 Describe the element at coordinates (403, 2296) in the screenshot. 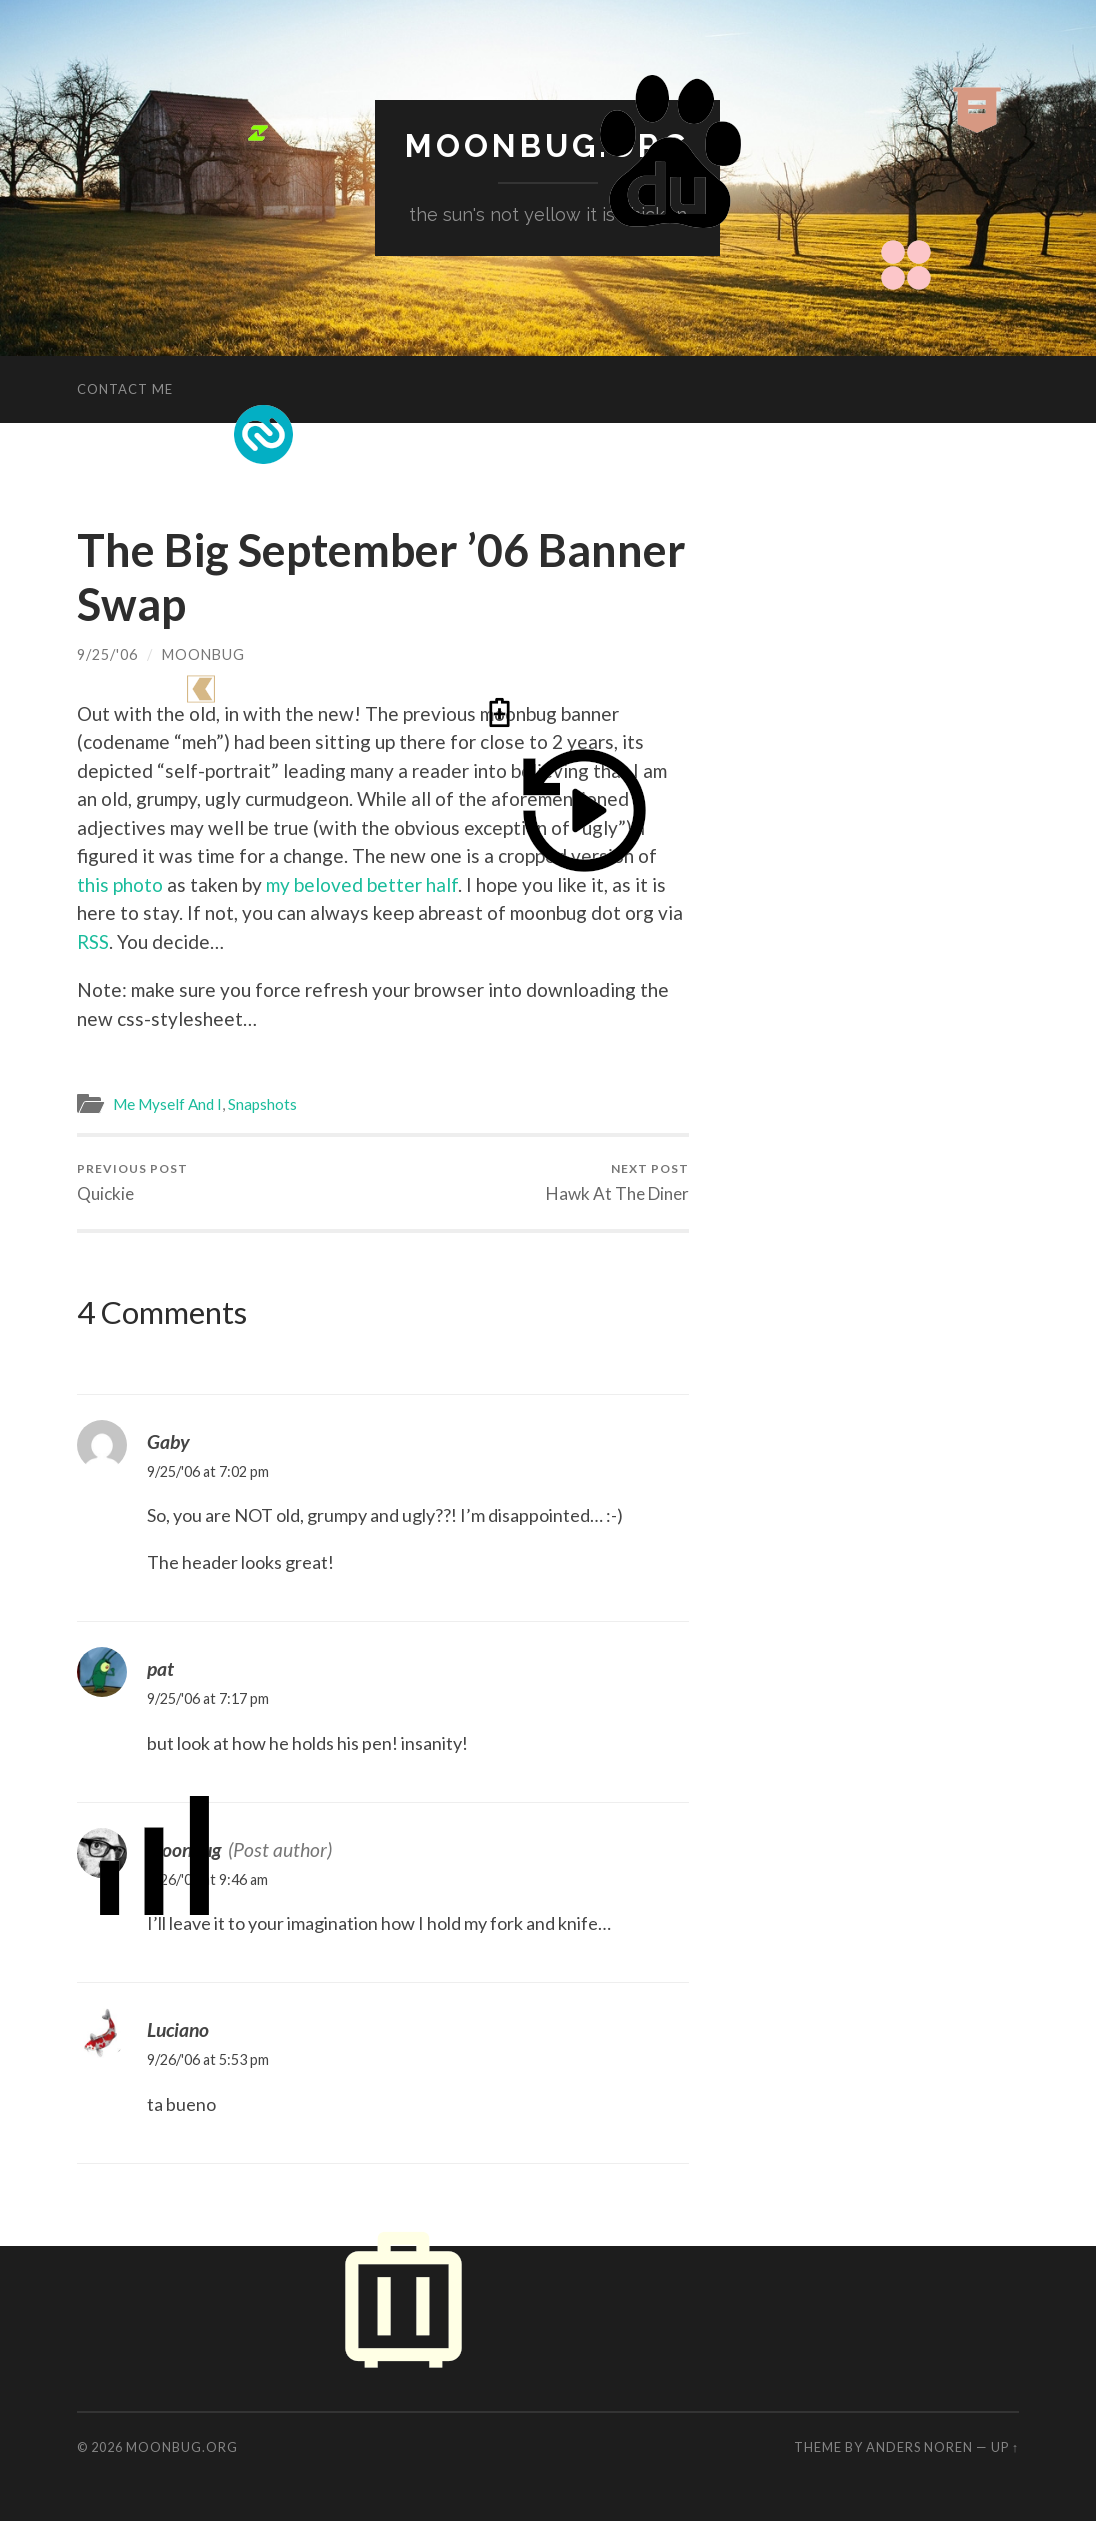

I see `access travel or trip planning features` at that location.